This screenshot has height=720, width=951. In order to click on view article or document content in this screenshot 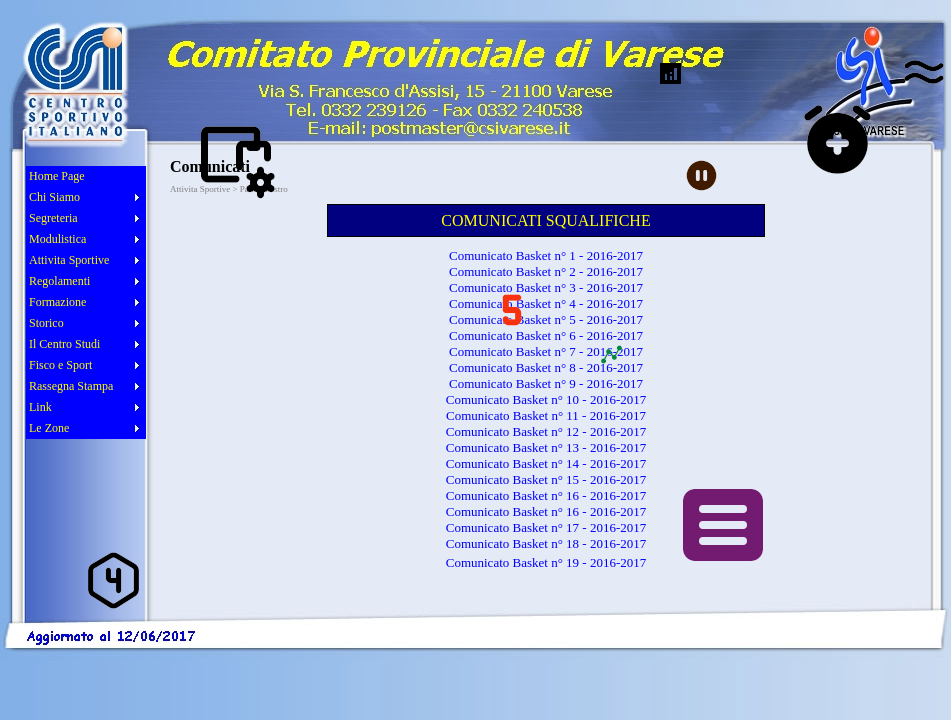, I will do `click(723, 525)`.